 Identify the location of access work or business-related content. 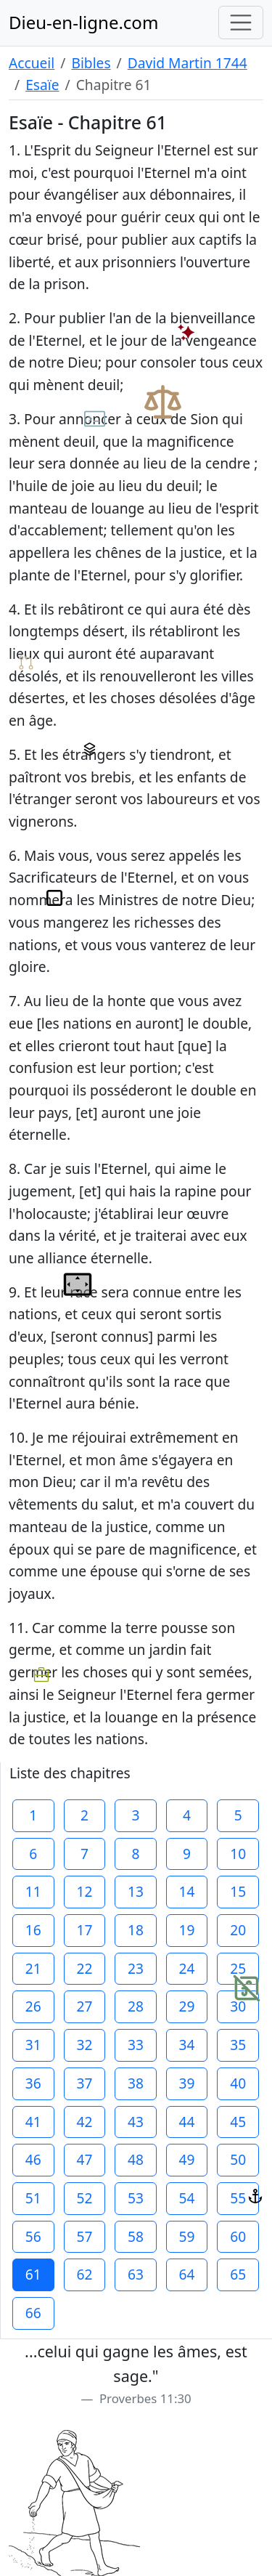
(41, 1675).